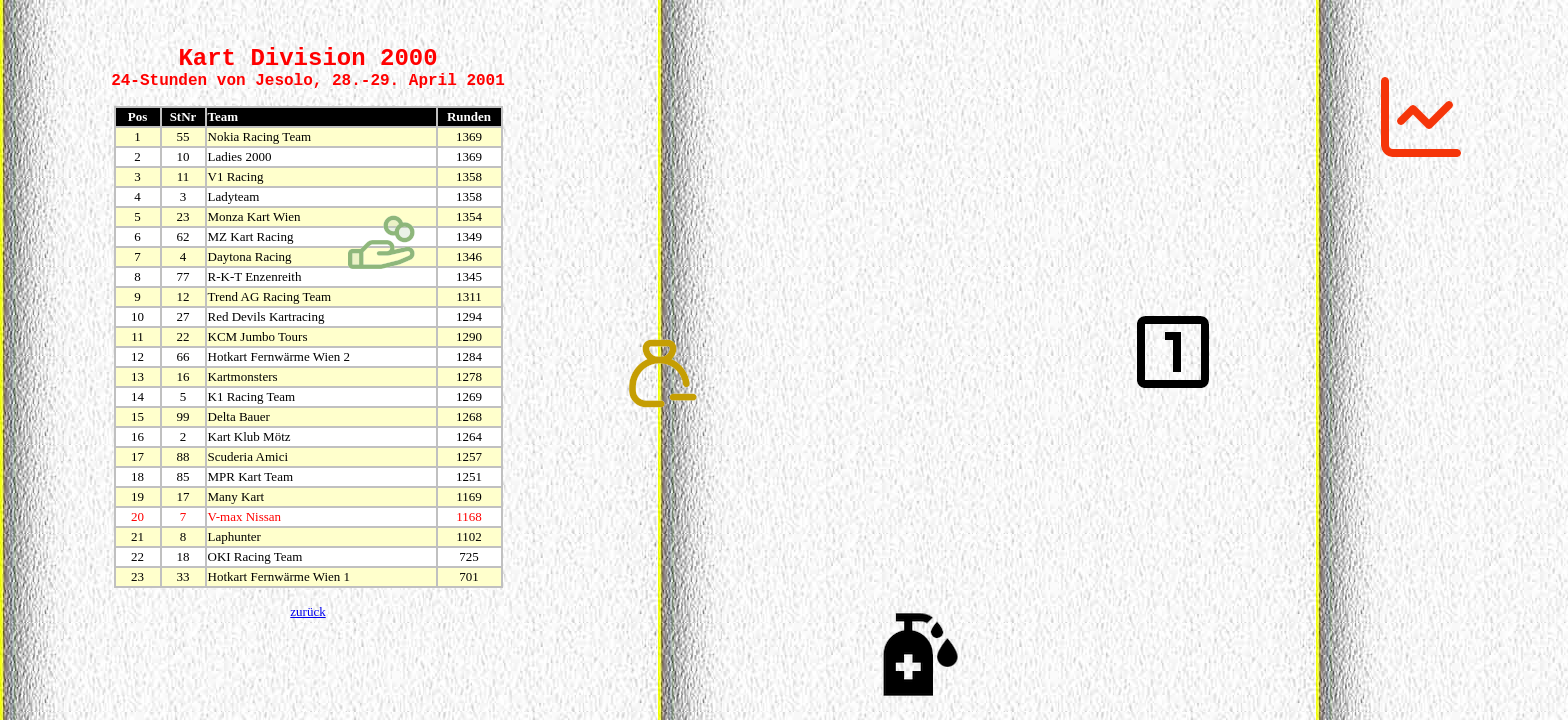 This screenshot has height=720, width=1568. Describe the element at coordinates (916, 654) in the screenshot. I see `access hand sanitizer station location` at that location.